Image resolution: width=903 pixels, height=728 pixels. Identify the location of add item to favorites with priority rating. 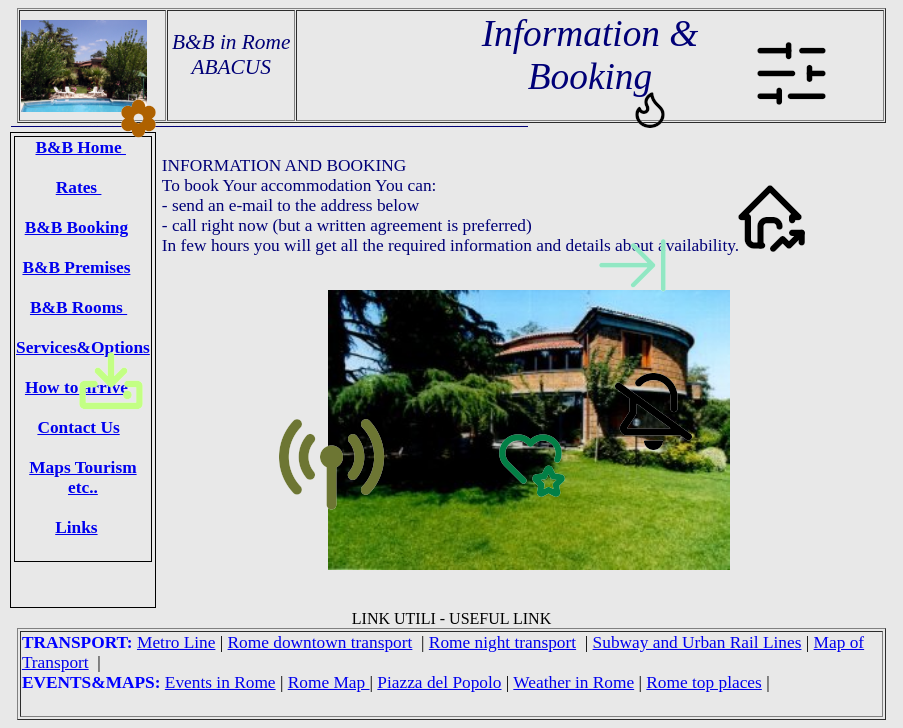
(530, 462).